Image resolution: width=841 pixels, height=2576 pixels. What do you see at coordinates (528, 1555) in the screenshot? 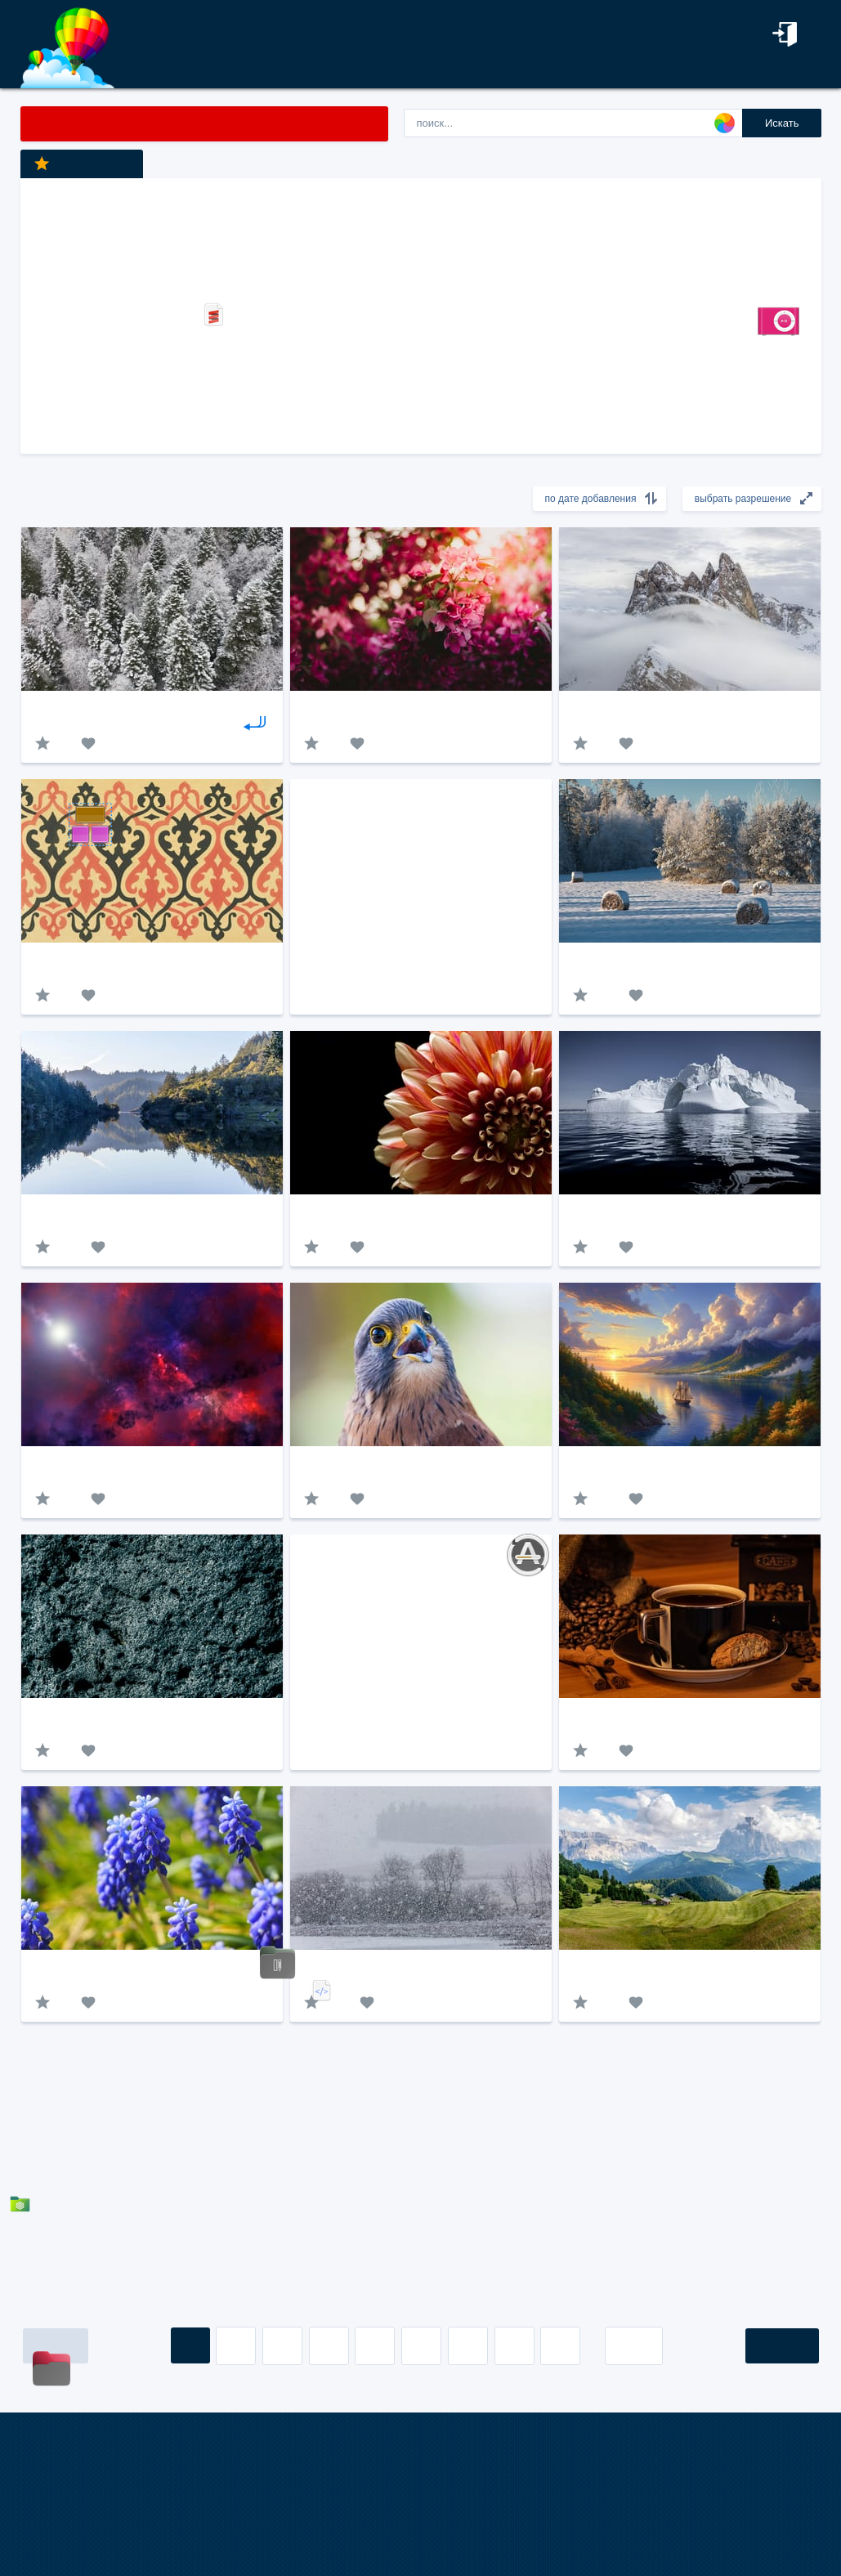
I see `open the software update manager` at bounding box center [528, 1555].